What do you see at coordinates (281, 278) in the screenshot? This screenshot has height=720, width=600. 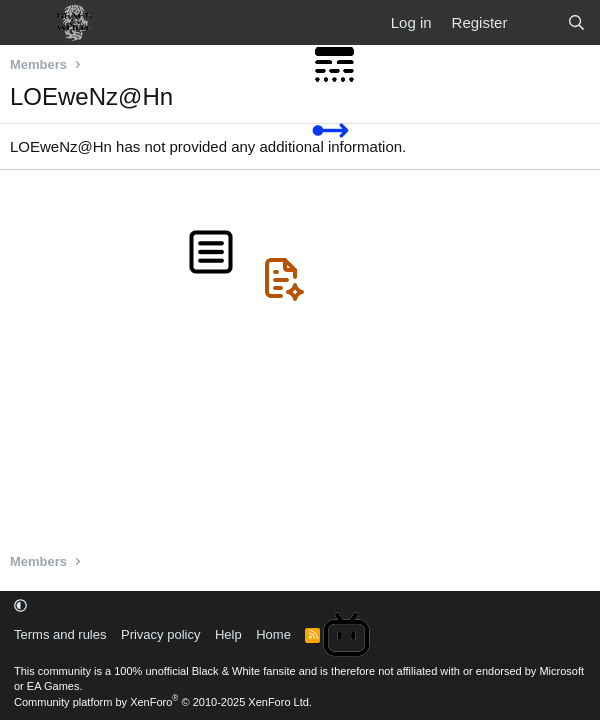 I see `generate AI-powered text or document` at bounding box center [281, 278].